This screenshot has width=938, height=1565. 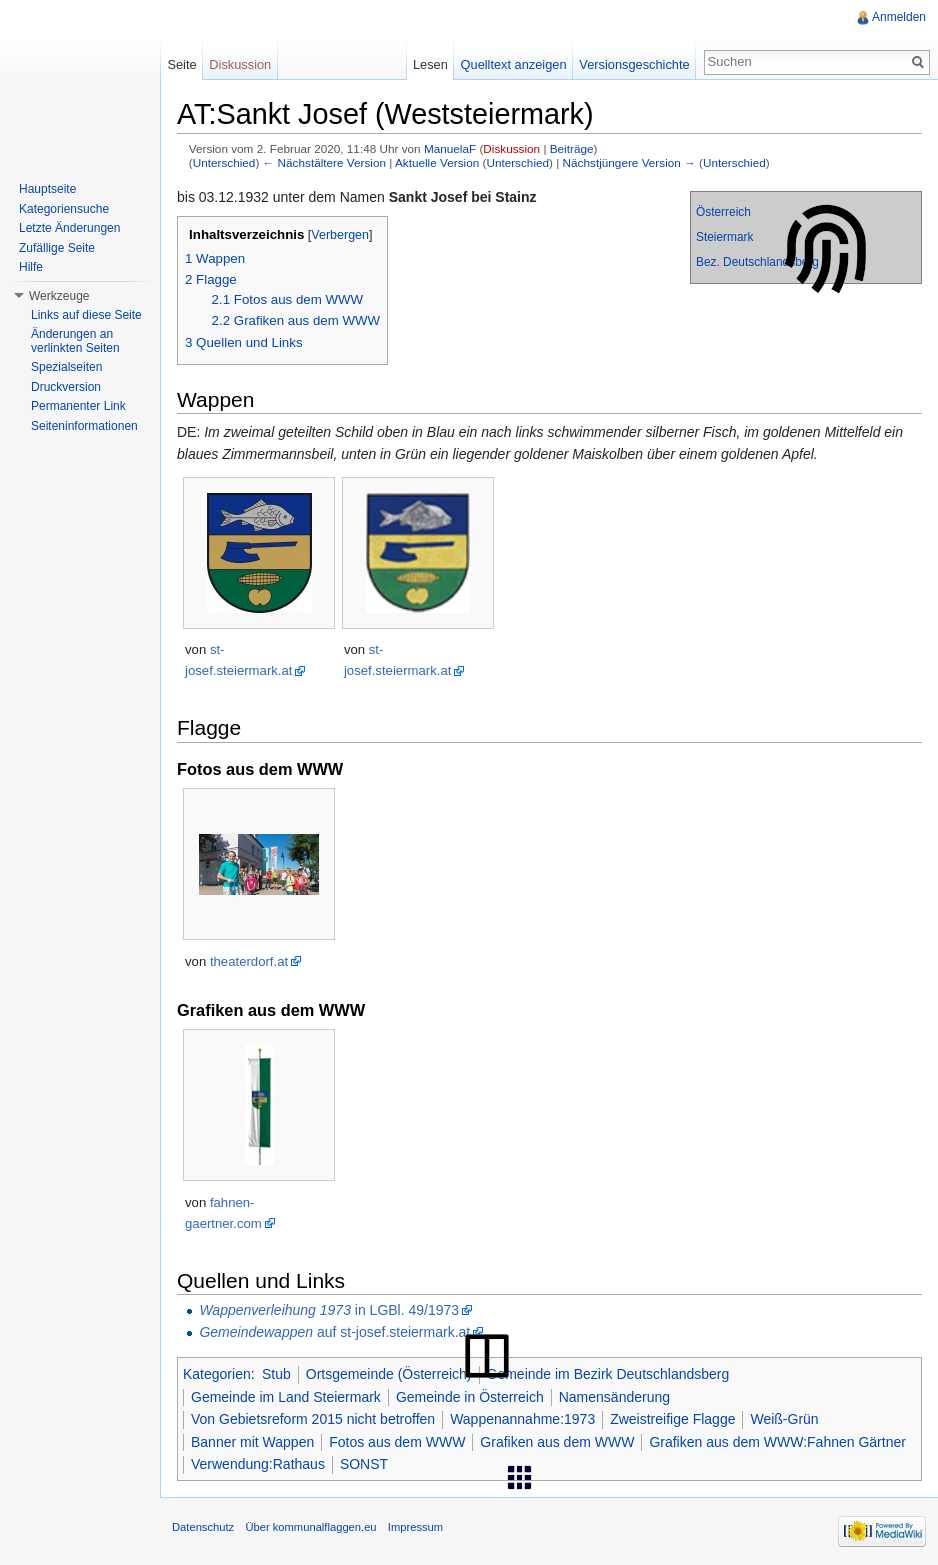 What do you see at coordinates (487, 1356) in the screenshot?
I see `switch to two-column layout view` at bounding box center [487, 1356].